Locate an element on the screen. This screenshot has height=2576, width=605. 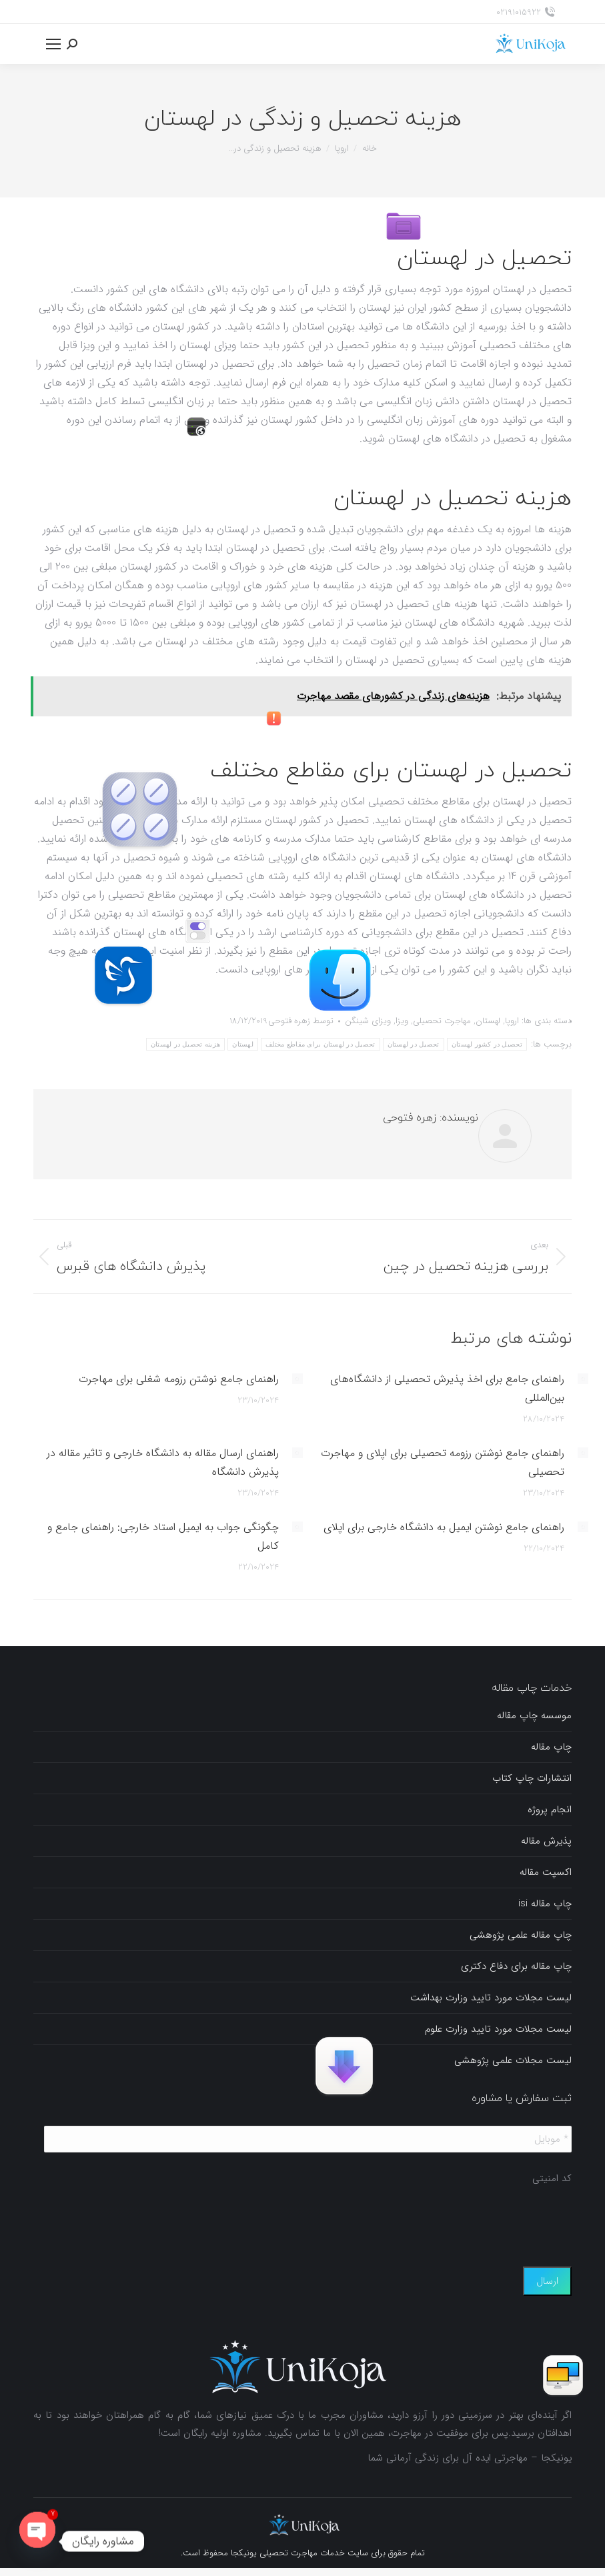
launch lubuntu application is located at coordinates (123, 975).